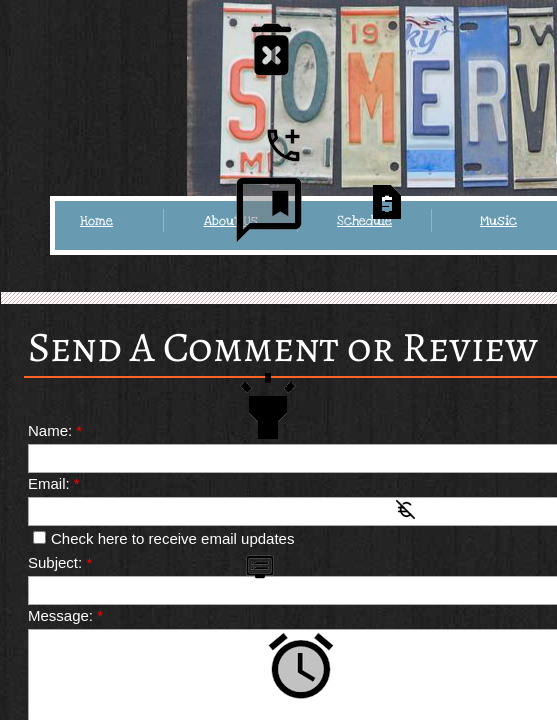 The height and width of the screenshot is (720, 557). Describe the element at coordinates (283, 145) in the screenshot. I see `add a new contact to your phone` at that location.